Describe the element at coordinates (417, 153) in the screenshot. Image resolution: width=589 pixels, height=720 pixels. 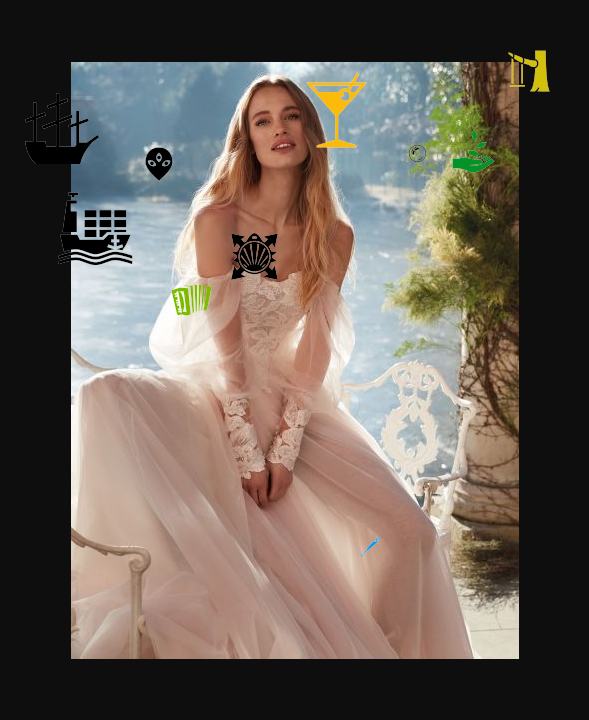
I see `a collectible orb or power-up item` at that location.